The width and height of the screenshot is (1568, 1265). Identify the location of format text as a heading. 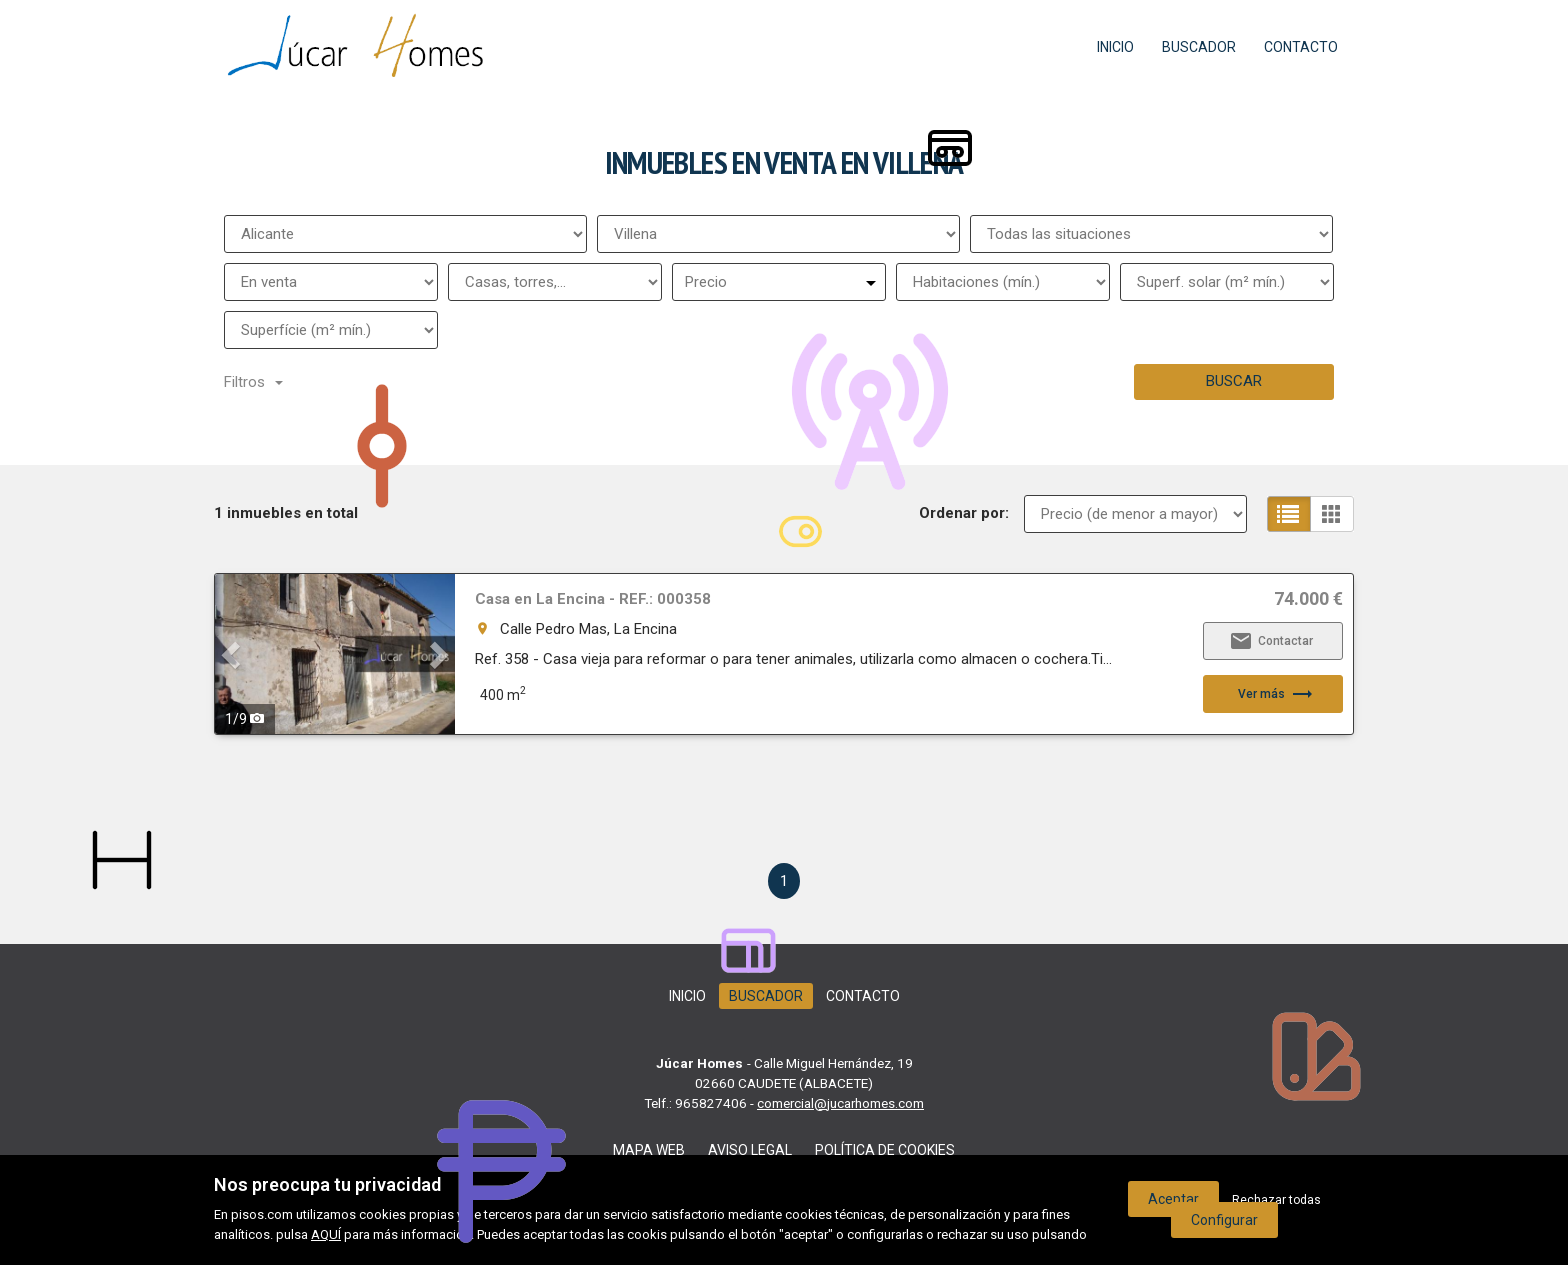
(122, 860).